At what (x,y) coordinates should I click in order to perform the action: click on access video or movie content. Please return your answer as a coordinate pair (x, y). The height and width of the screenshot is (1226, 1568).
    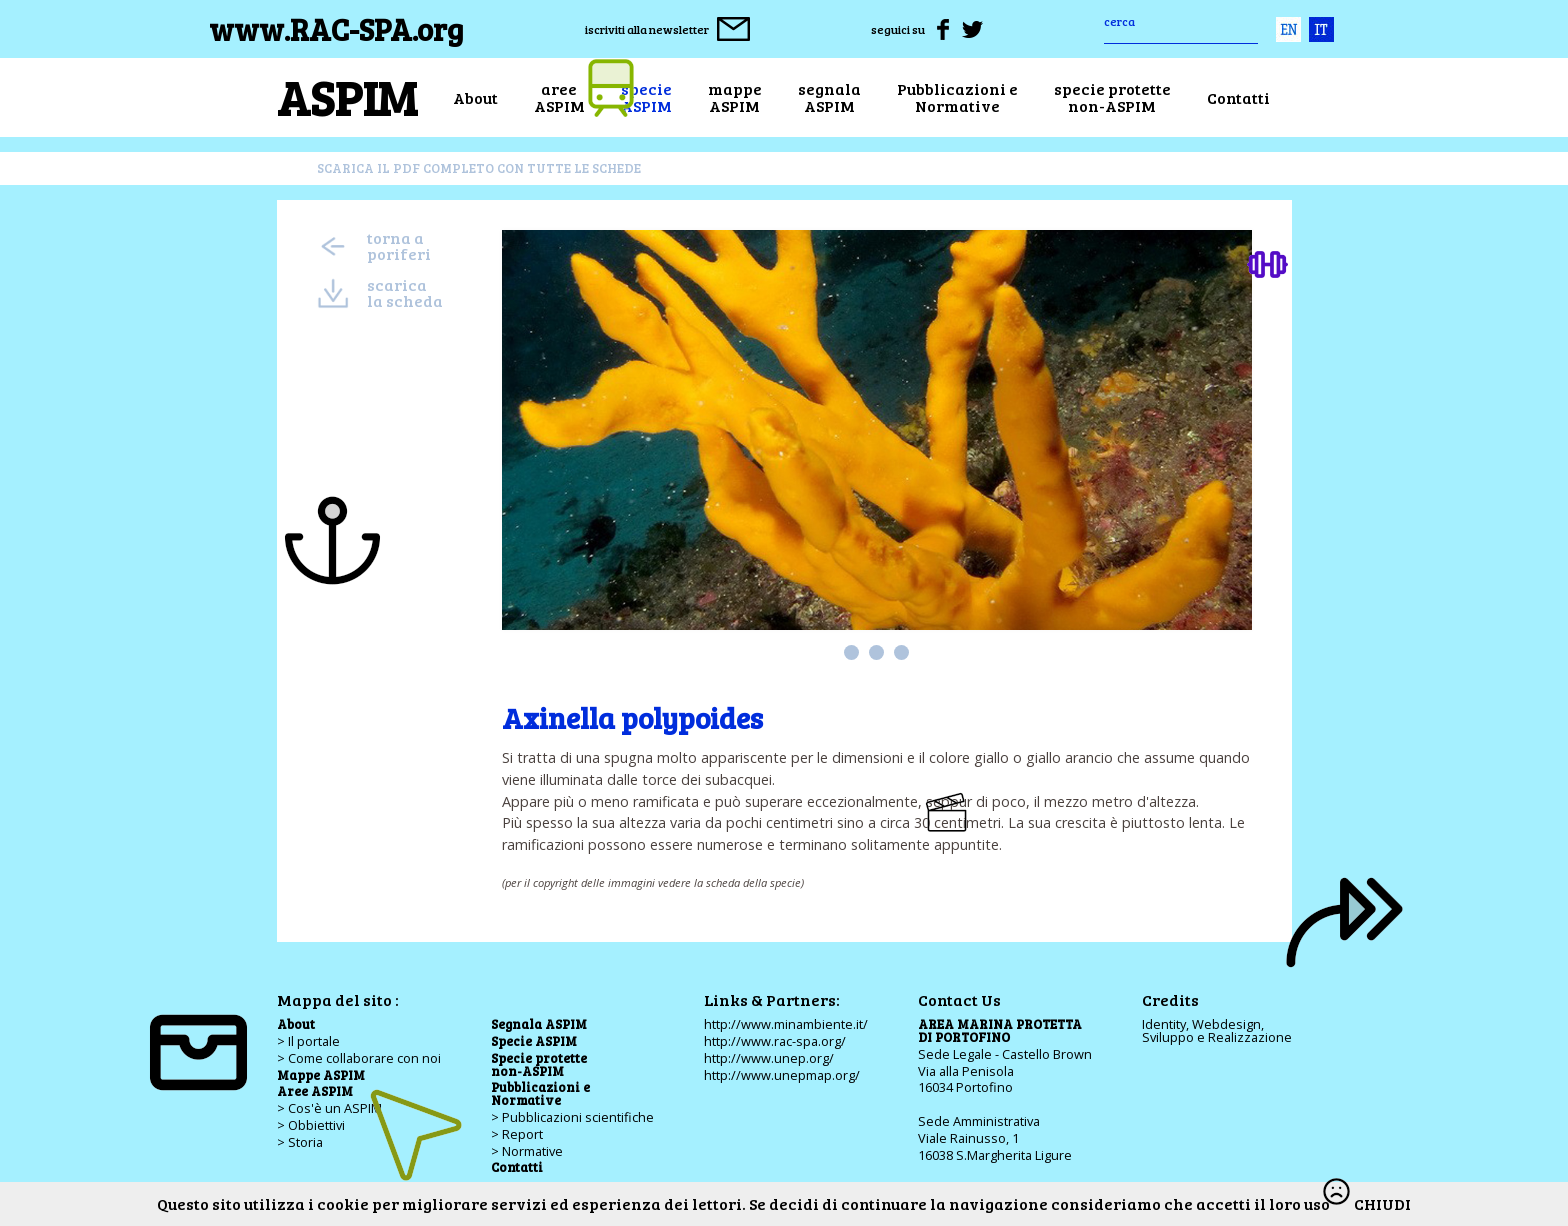
    Looking at the image, I should click on (947, 814).